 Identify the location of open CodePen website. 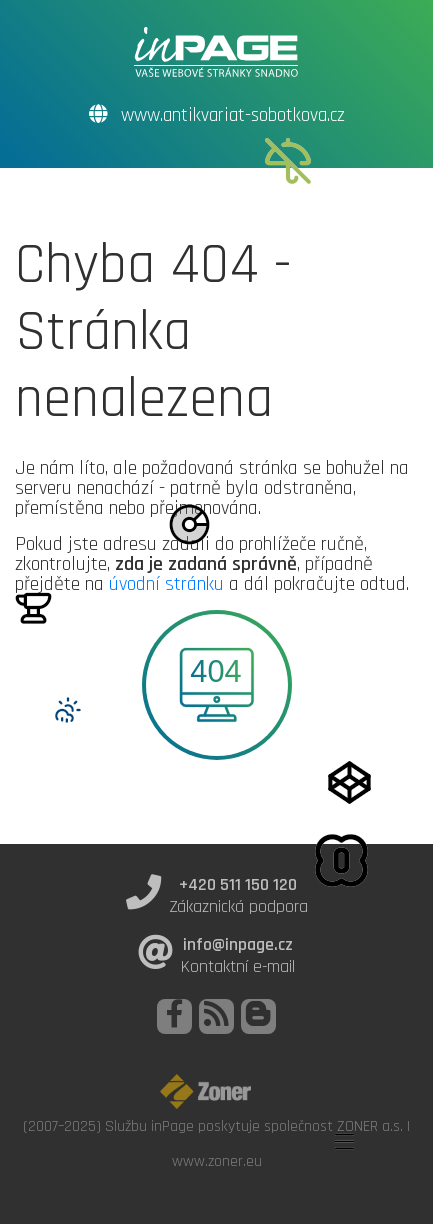
(349, 782).